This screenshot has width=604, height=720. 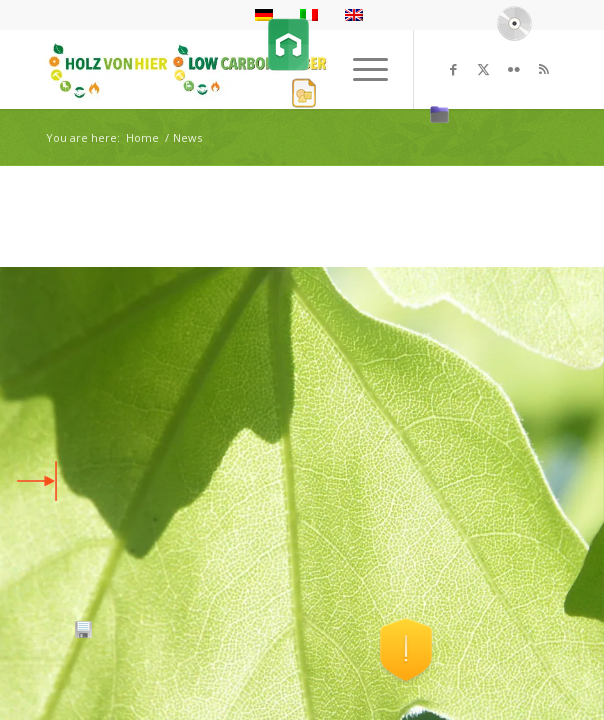 I want to click on indicates a DVD-RAM disc or optical media device, so click(x=514, y=23).